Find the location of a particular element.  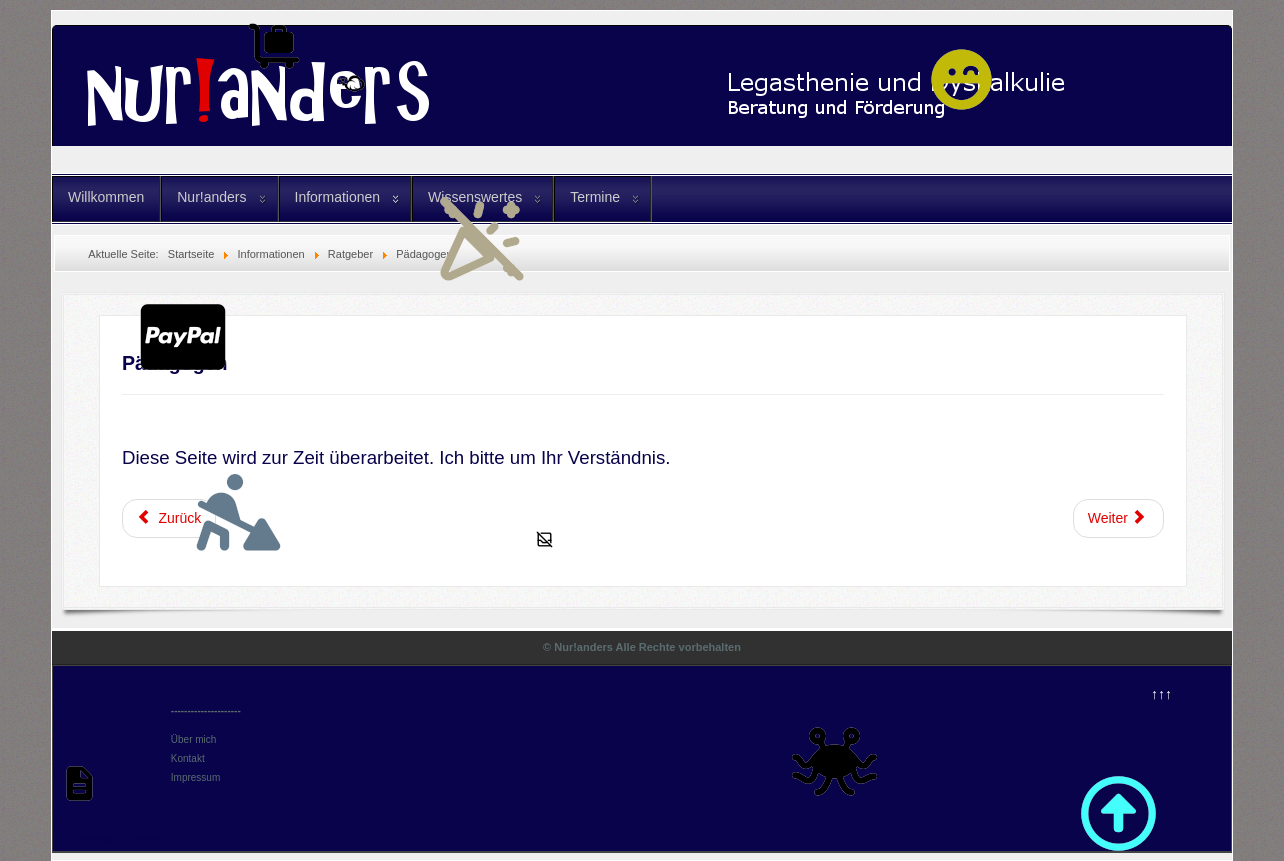

add a fun or playful reaction to a message is located at coordinates (961, 79).